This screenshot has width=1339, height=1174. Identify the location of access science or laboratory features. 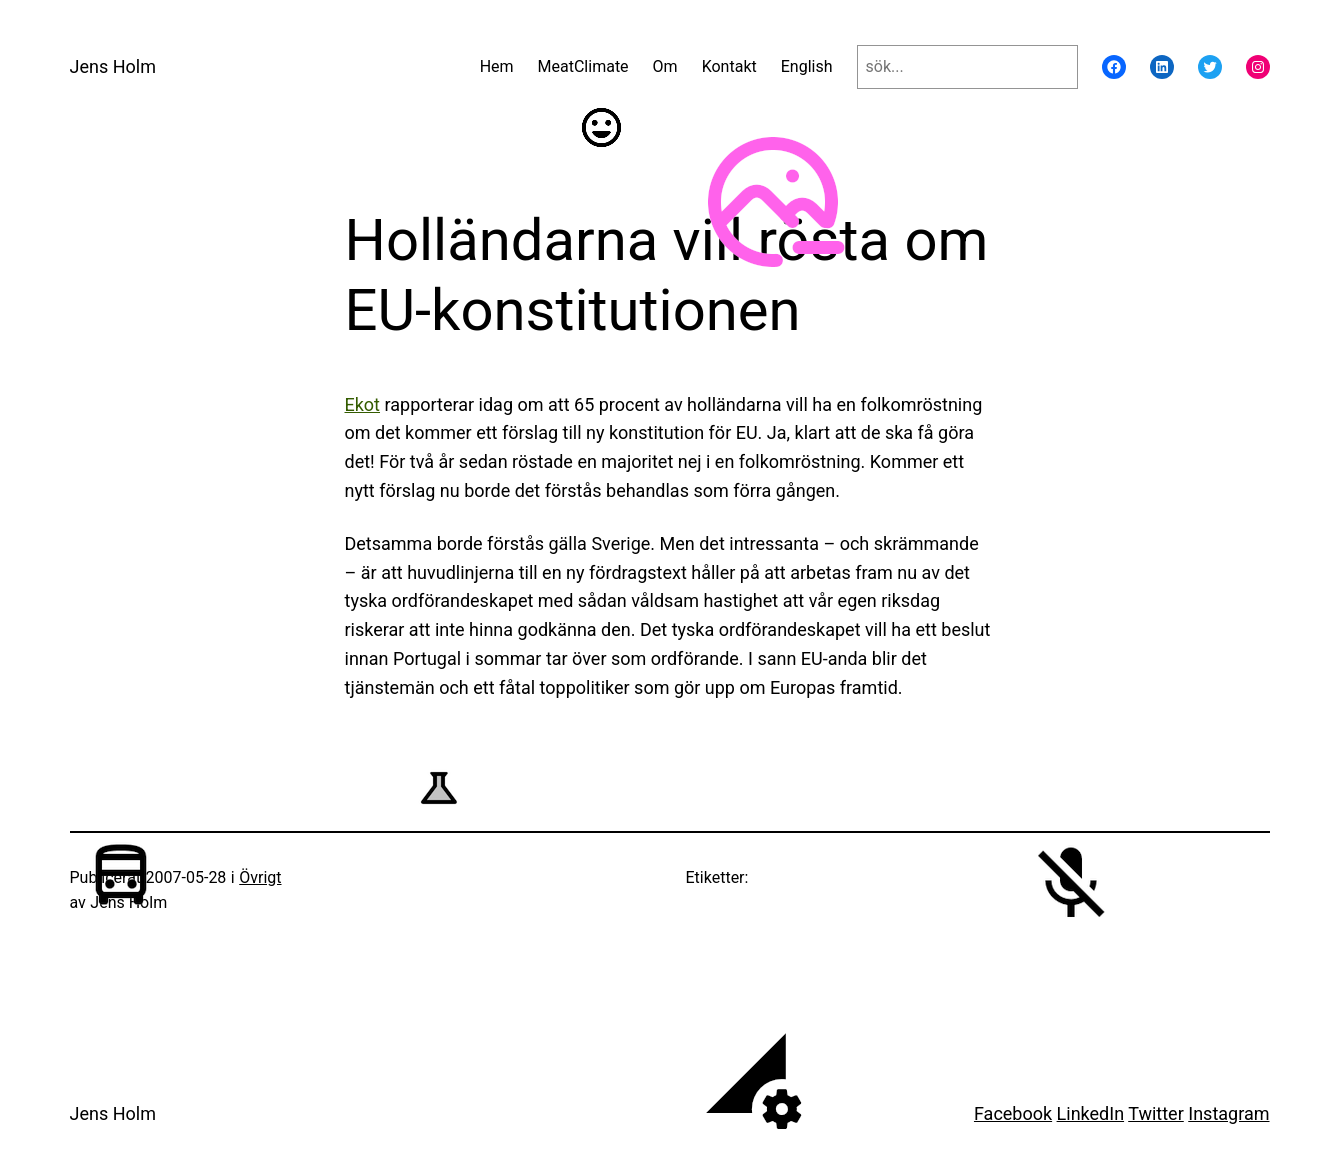
(439, 788).